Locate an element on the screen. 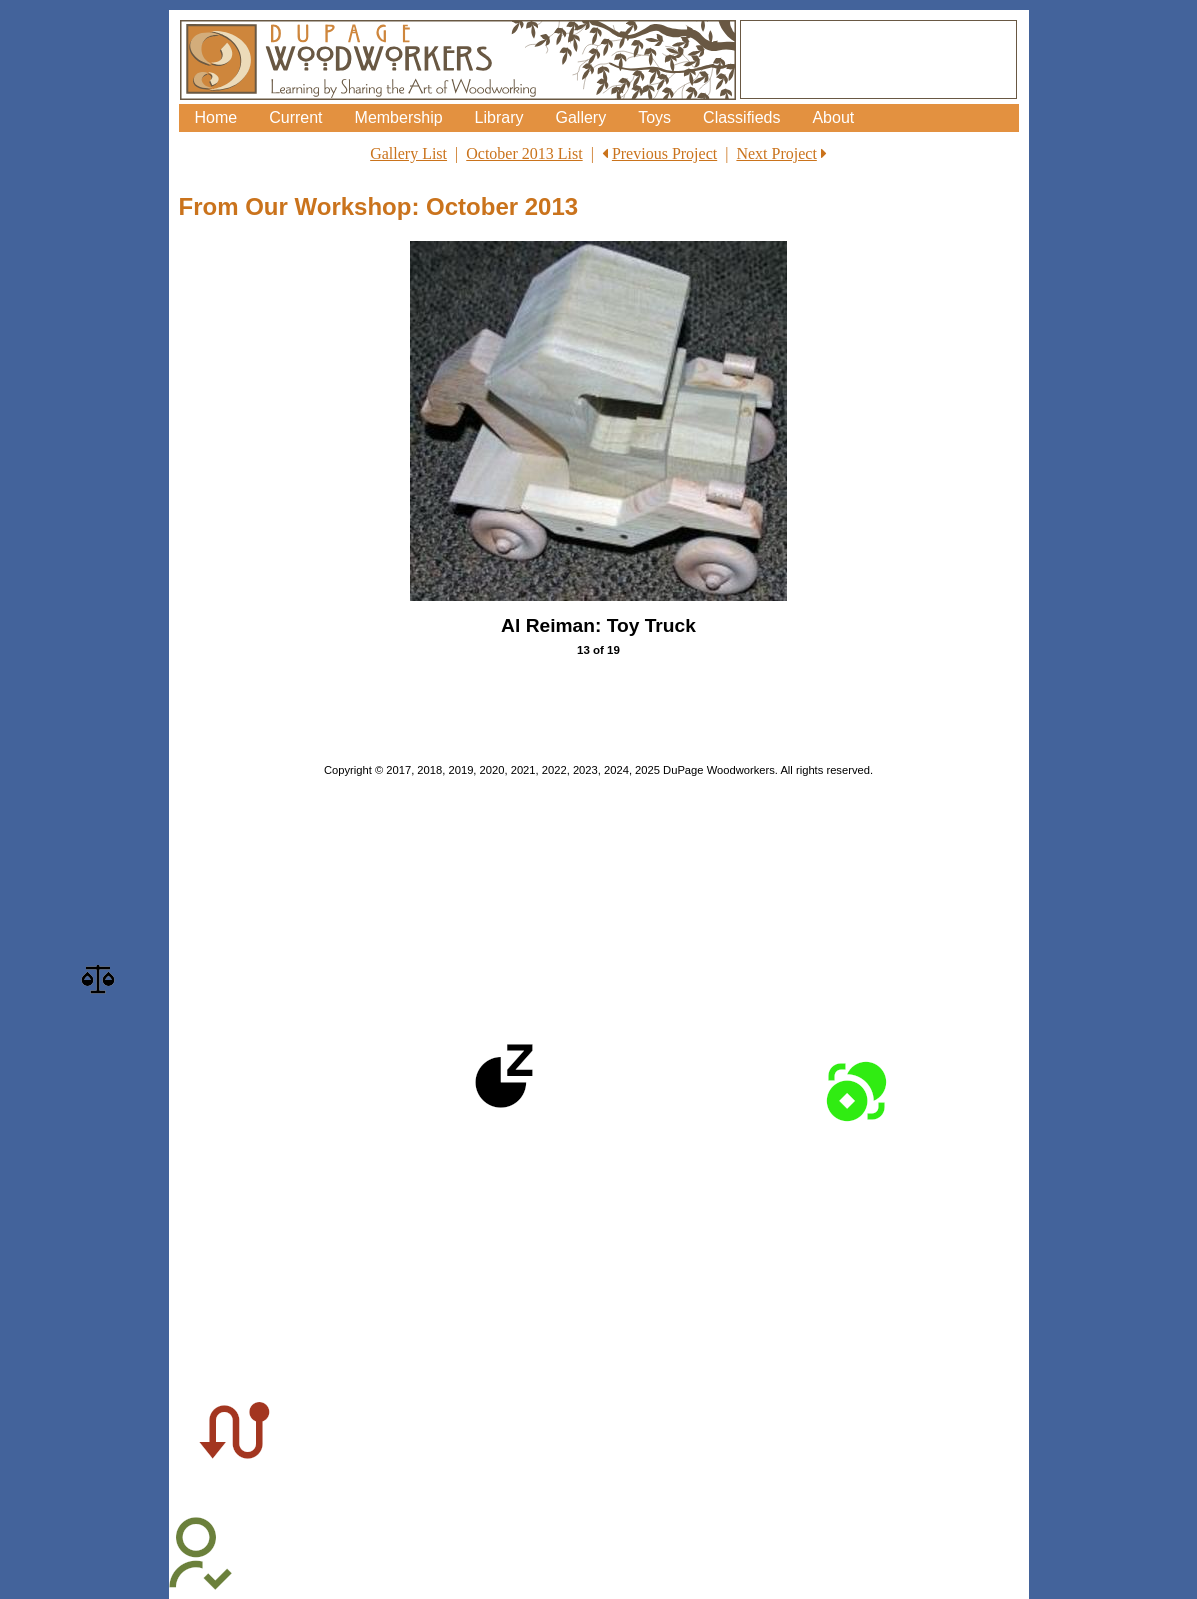  access legal or terms of service information is located at coordinates (98, 980).